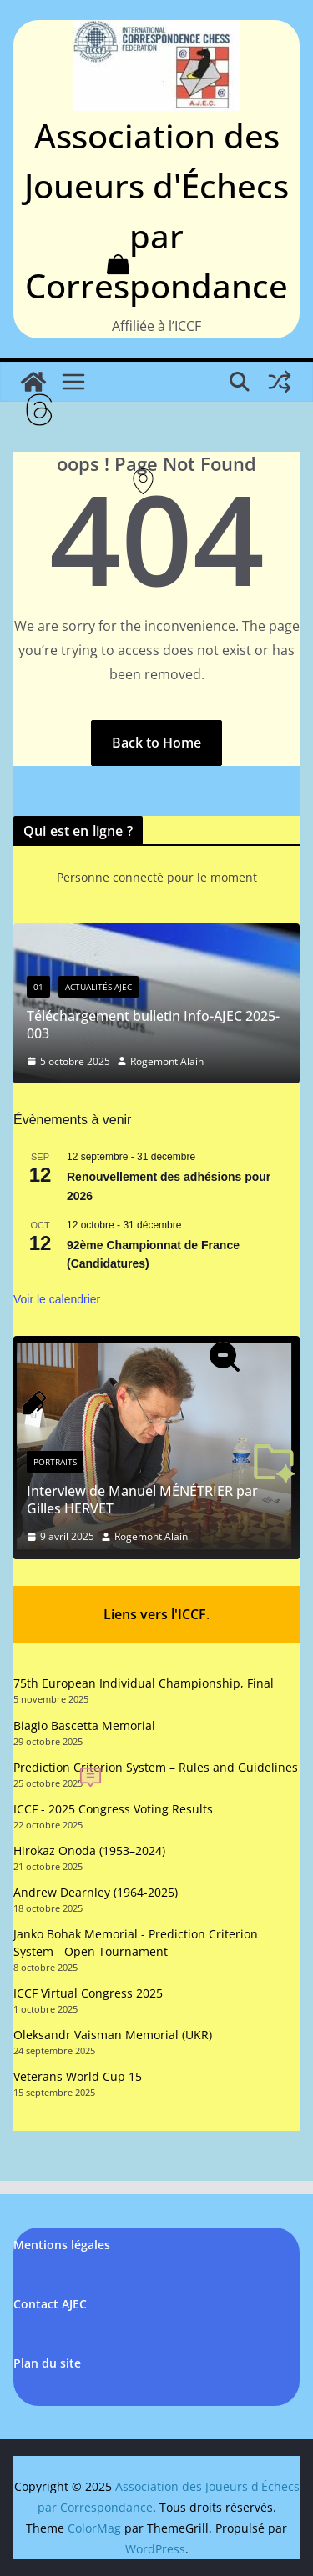  What do you see at coordinates (118, 265) in the screenshot?
I see `view your shopping bag` at bounding box center [118, 265].